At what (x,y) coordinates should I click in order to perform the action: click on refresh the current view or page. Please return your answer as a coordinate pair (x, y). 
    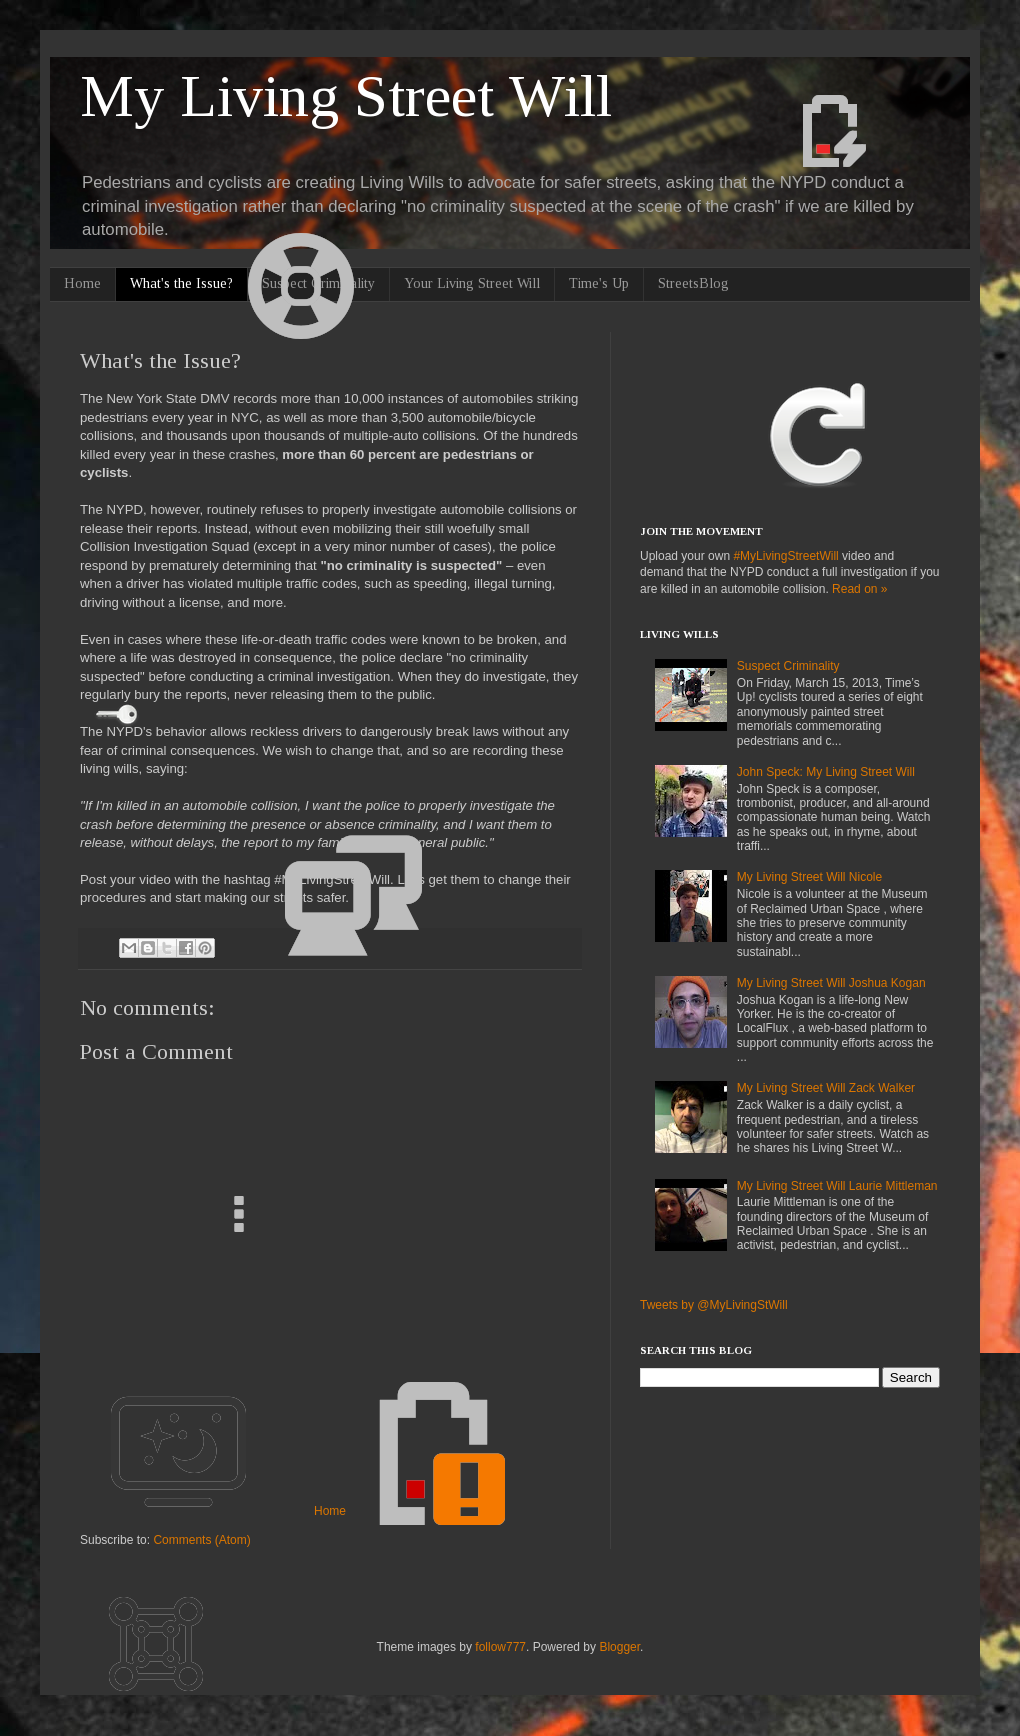
    Looking at the image, I should click on (817, 436).